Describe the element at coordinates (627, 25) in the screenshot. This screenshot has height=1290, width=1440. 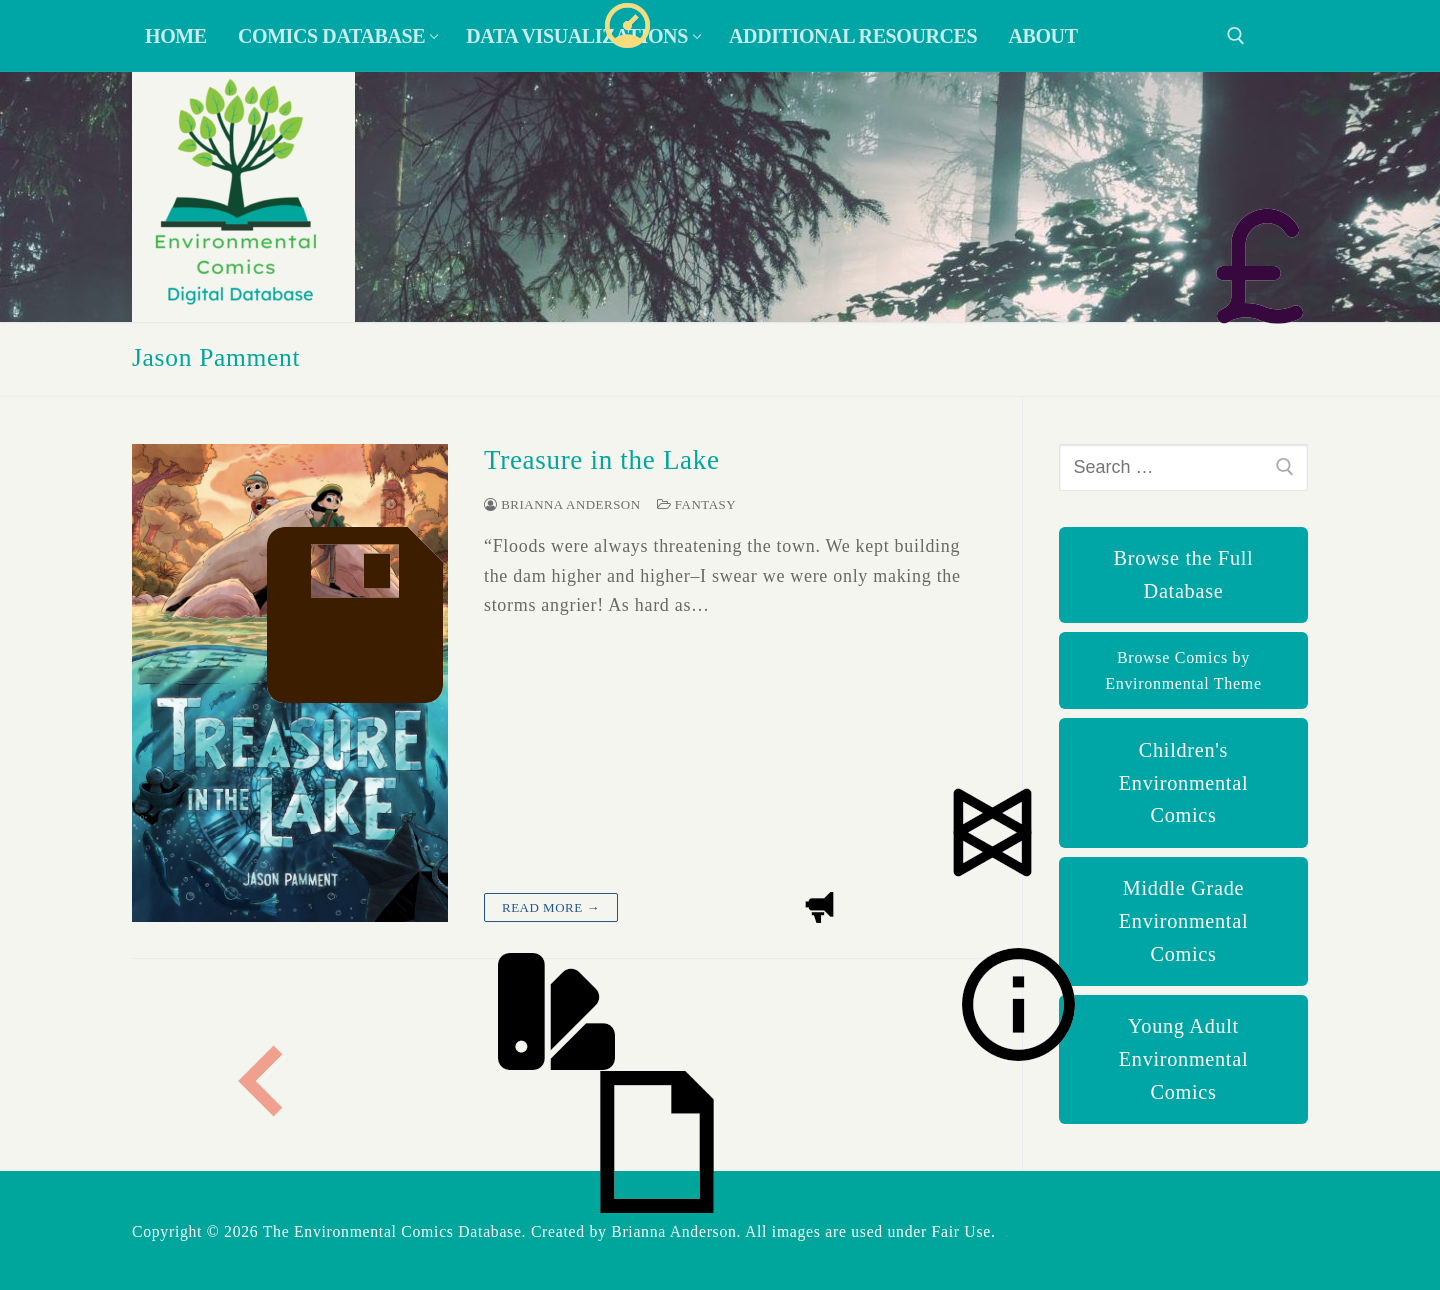
I see `access the dashboard overview` at that location.